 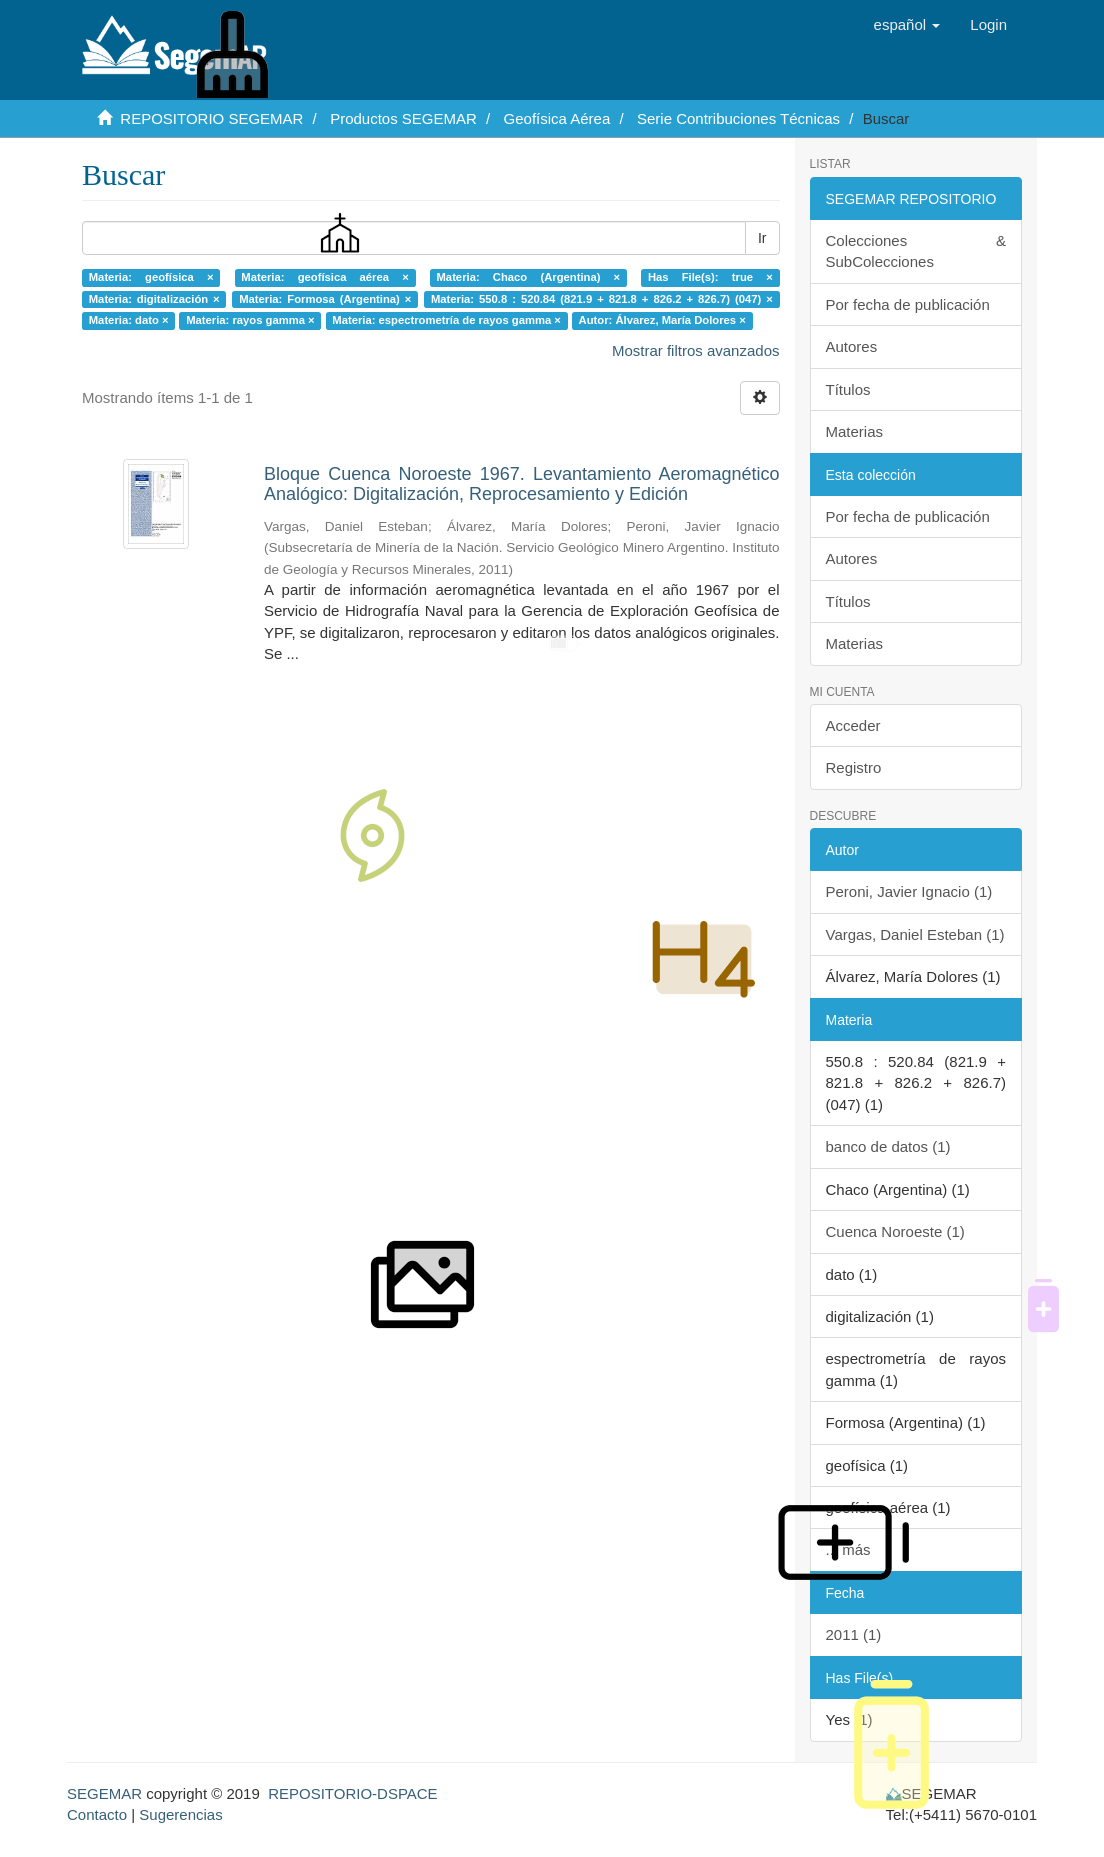 What do you see at coordinates (422, 1284) in the screenshot?
I see `view photo gallery or image library` at bounding box center [422, 1284].